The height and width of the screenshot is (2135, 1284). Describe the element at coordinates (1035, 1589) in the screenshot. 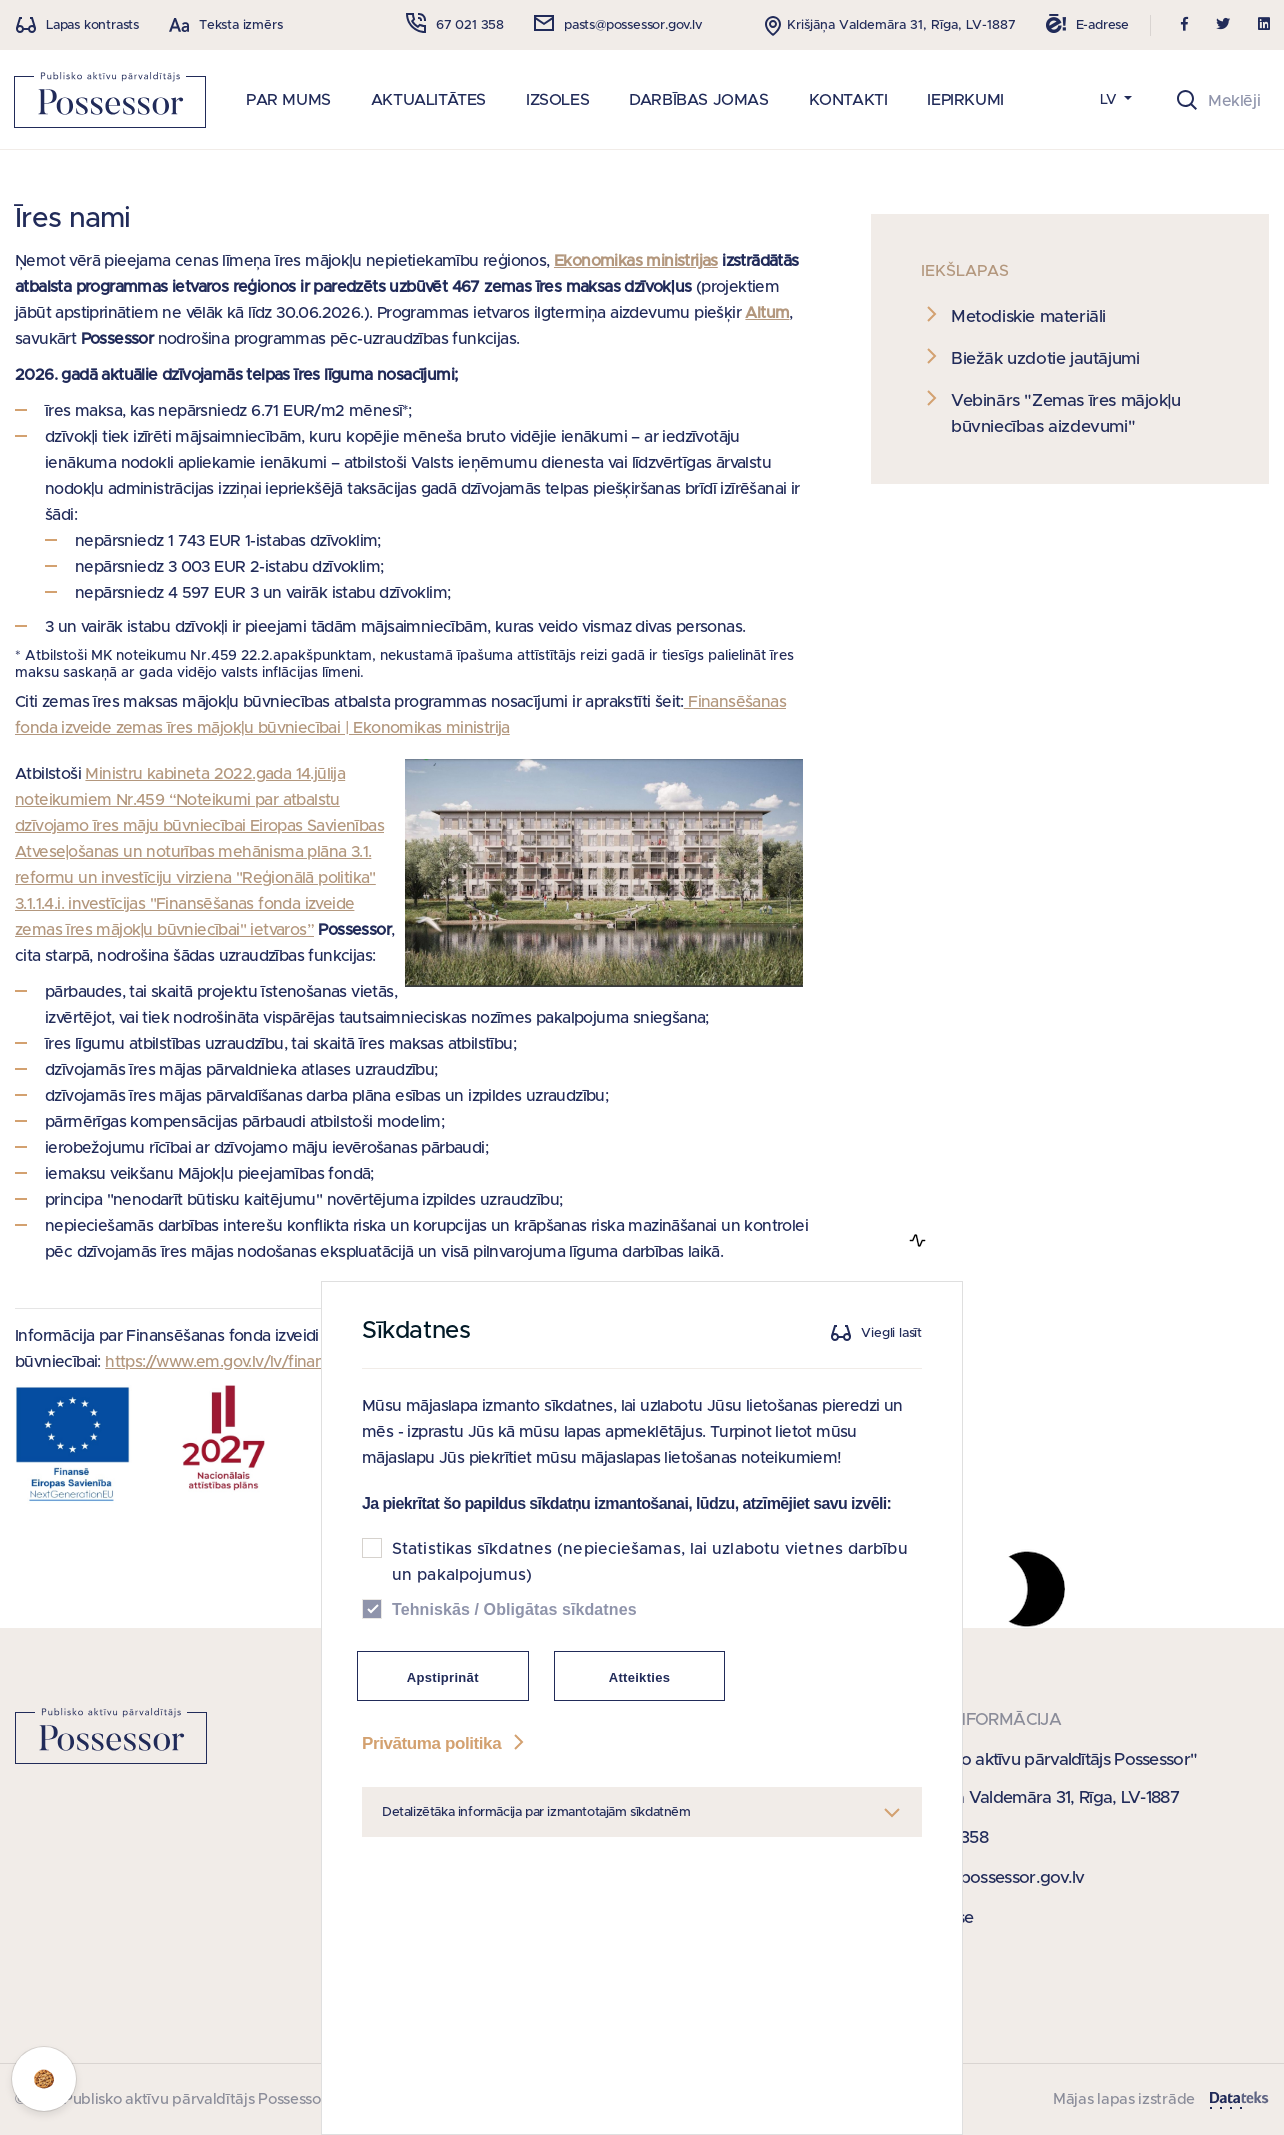

I see `toggle dark mode or night theme` at that location.